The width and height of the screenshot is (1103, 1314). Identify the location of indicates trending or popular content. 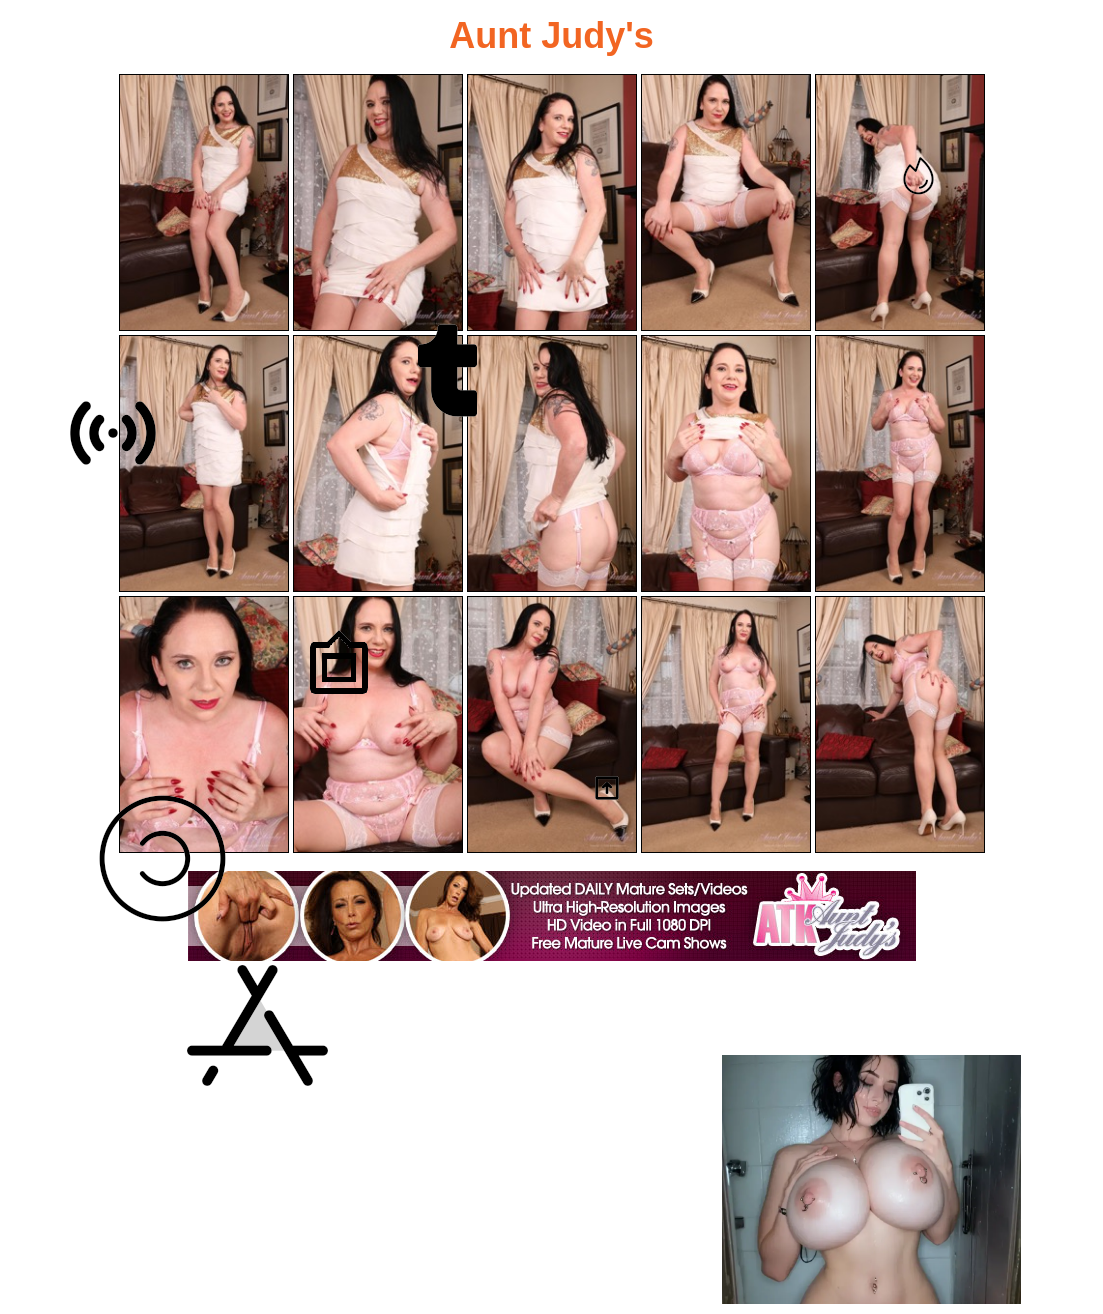
(918, 176).